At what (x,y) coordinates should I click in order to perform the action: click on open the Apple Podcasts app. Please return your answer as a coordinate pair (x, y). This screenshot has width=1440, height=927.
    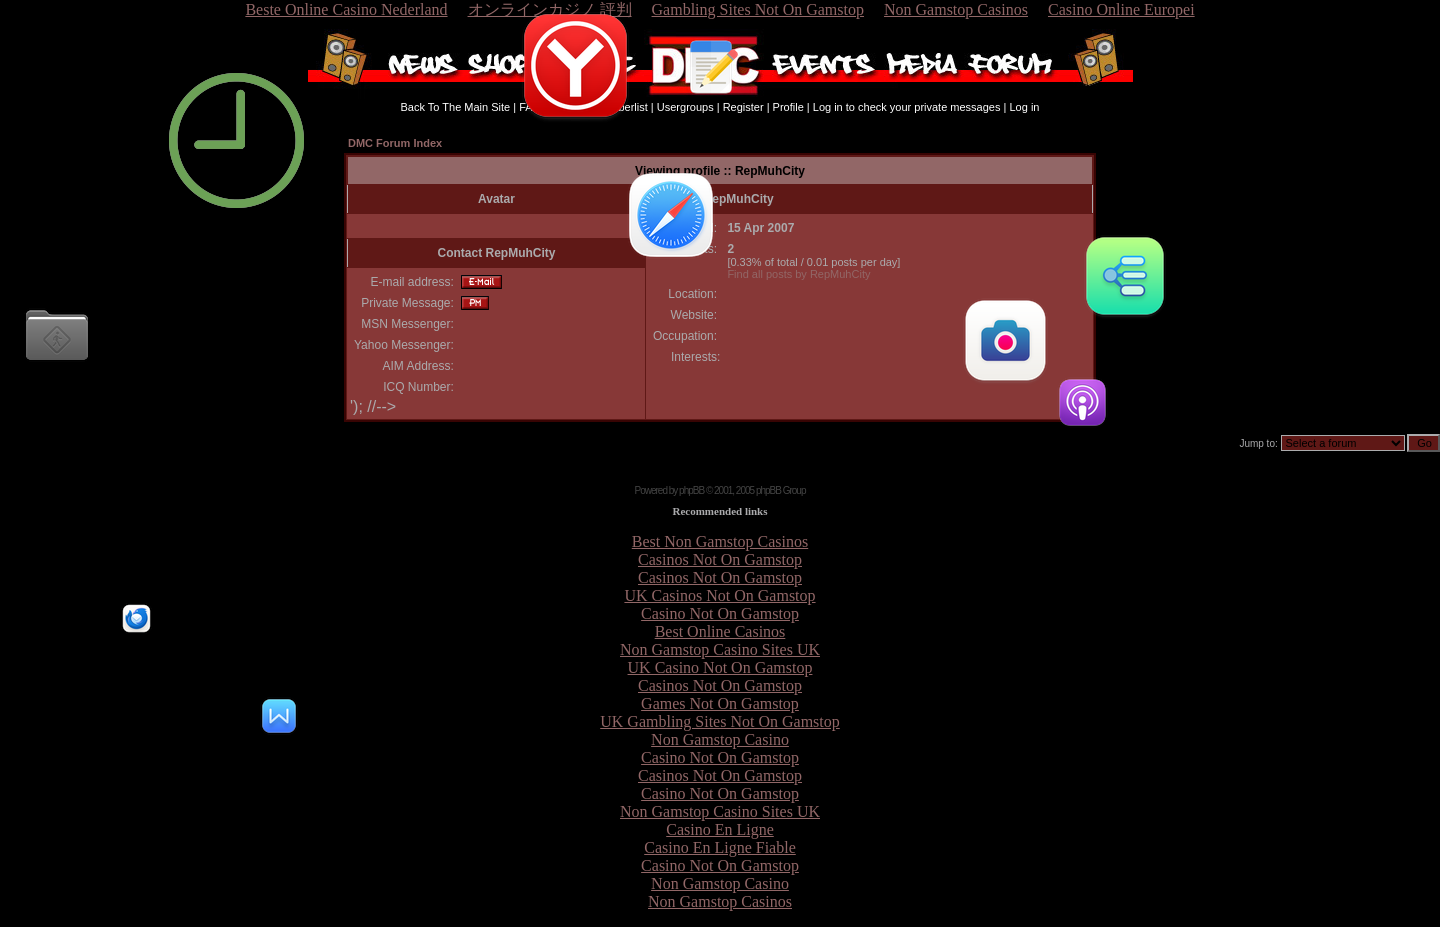
    Looking at the image, I should click on (1082, 402).